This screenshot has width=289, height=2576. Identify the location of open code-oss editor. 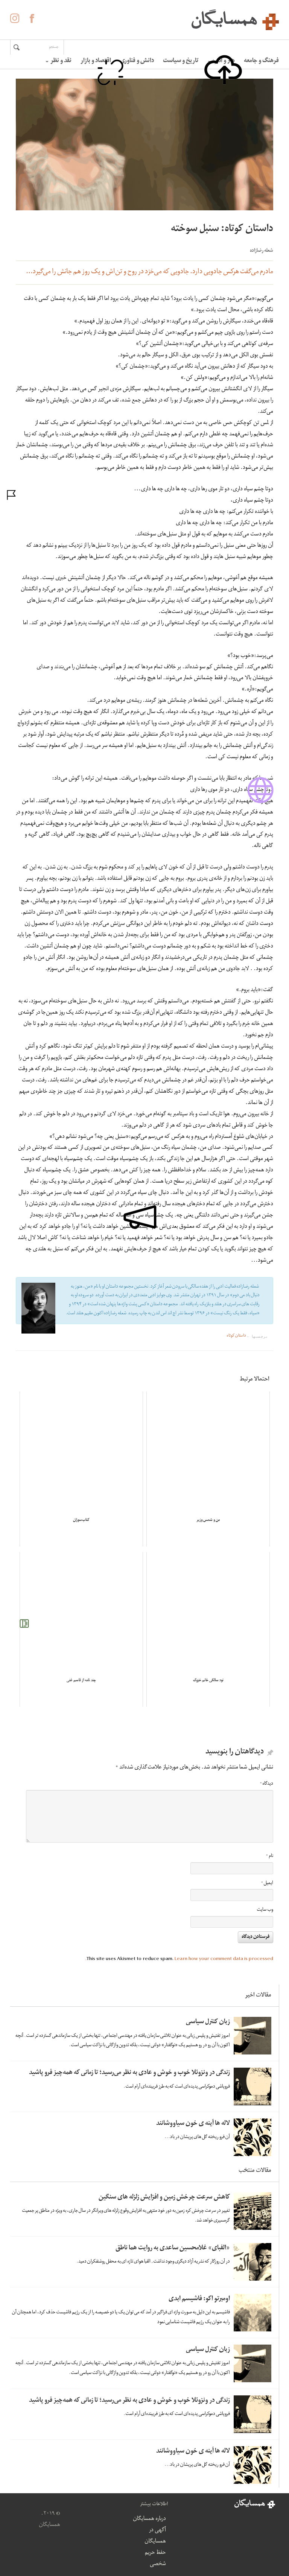
(24, 1624).